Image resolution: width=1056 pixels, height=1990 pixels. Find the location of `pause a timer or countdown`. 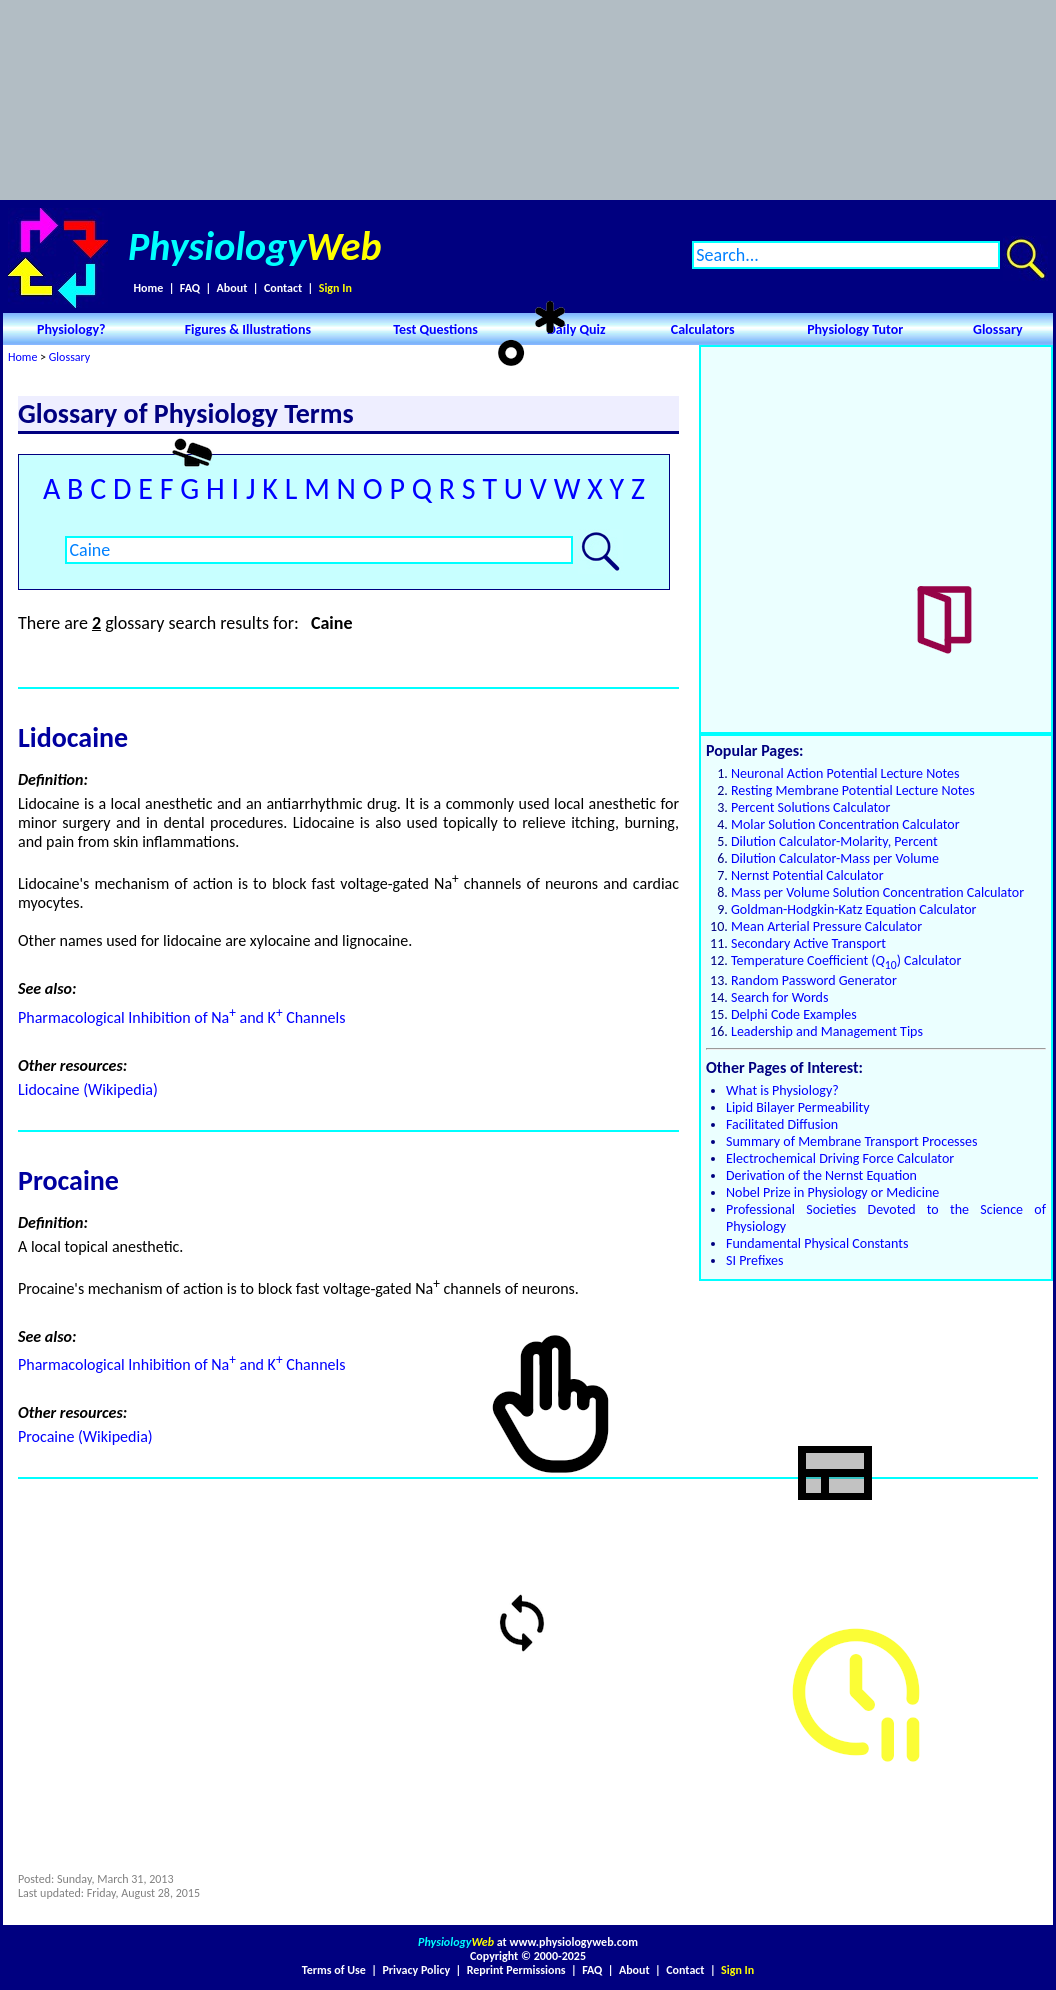

pause a timer or countdown is located at coordinates (856, 1692).